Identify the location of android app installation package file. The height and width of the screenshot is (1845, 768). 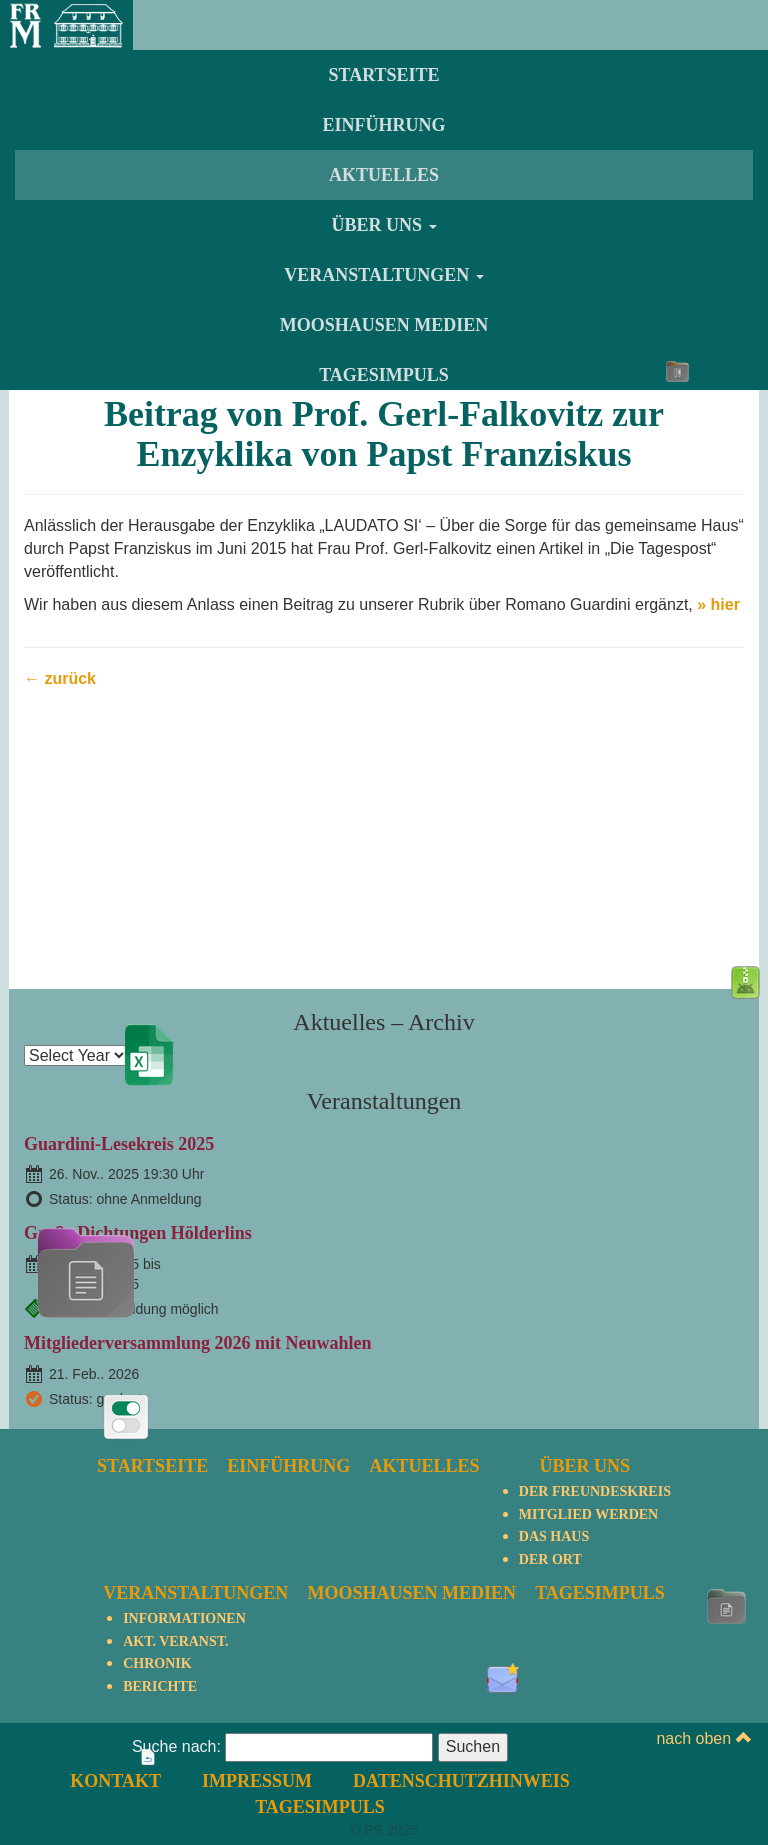
(745, 982).